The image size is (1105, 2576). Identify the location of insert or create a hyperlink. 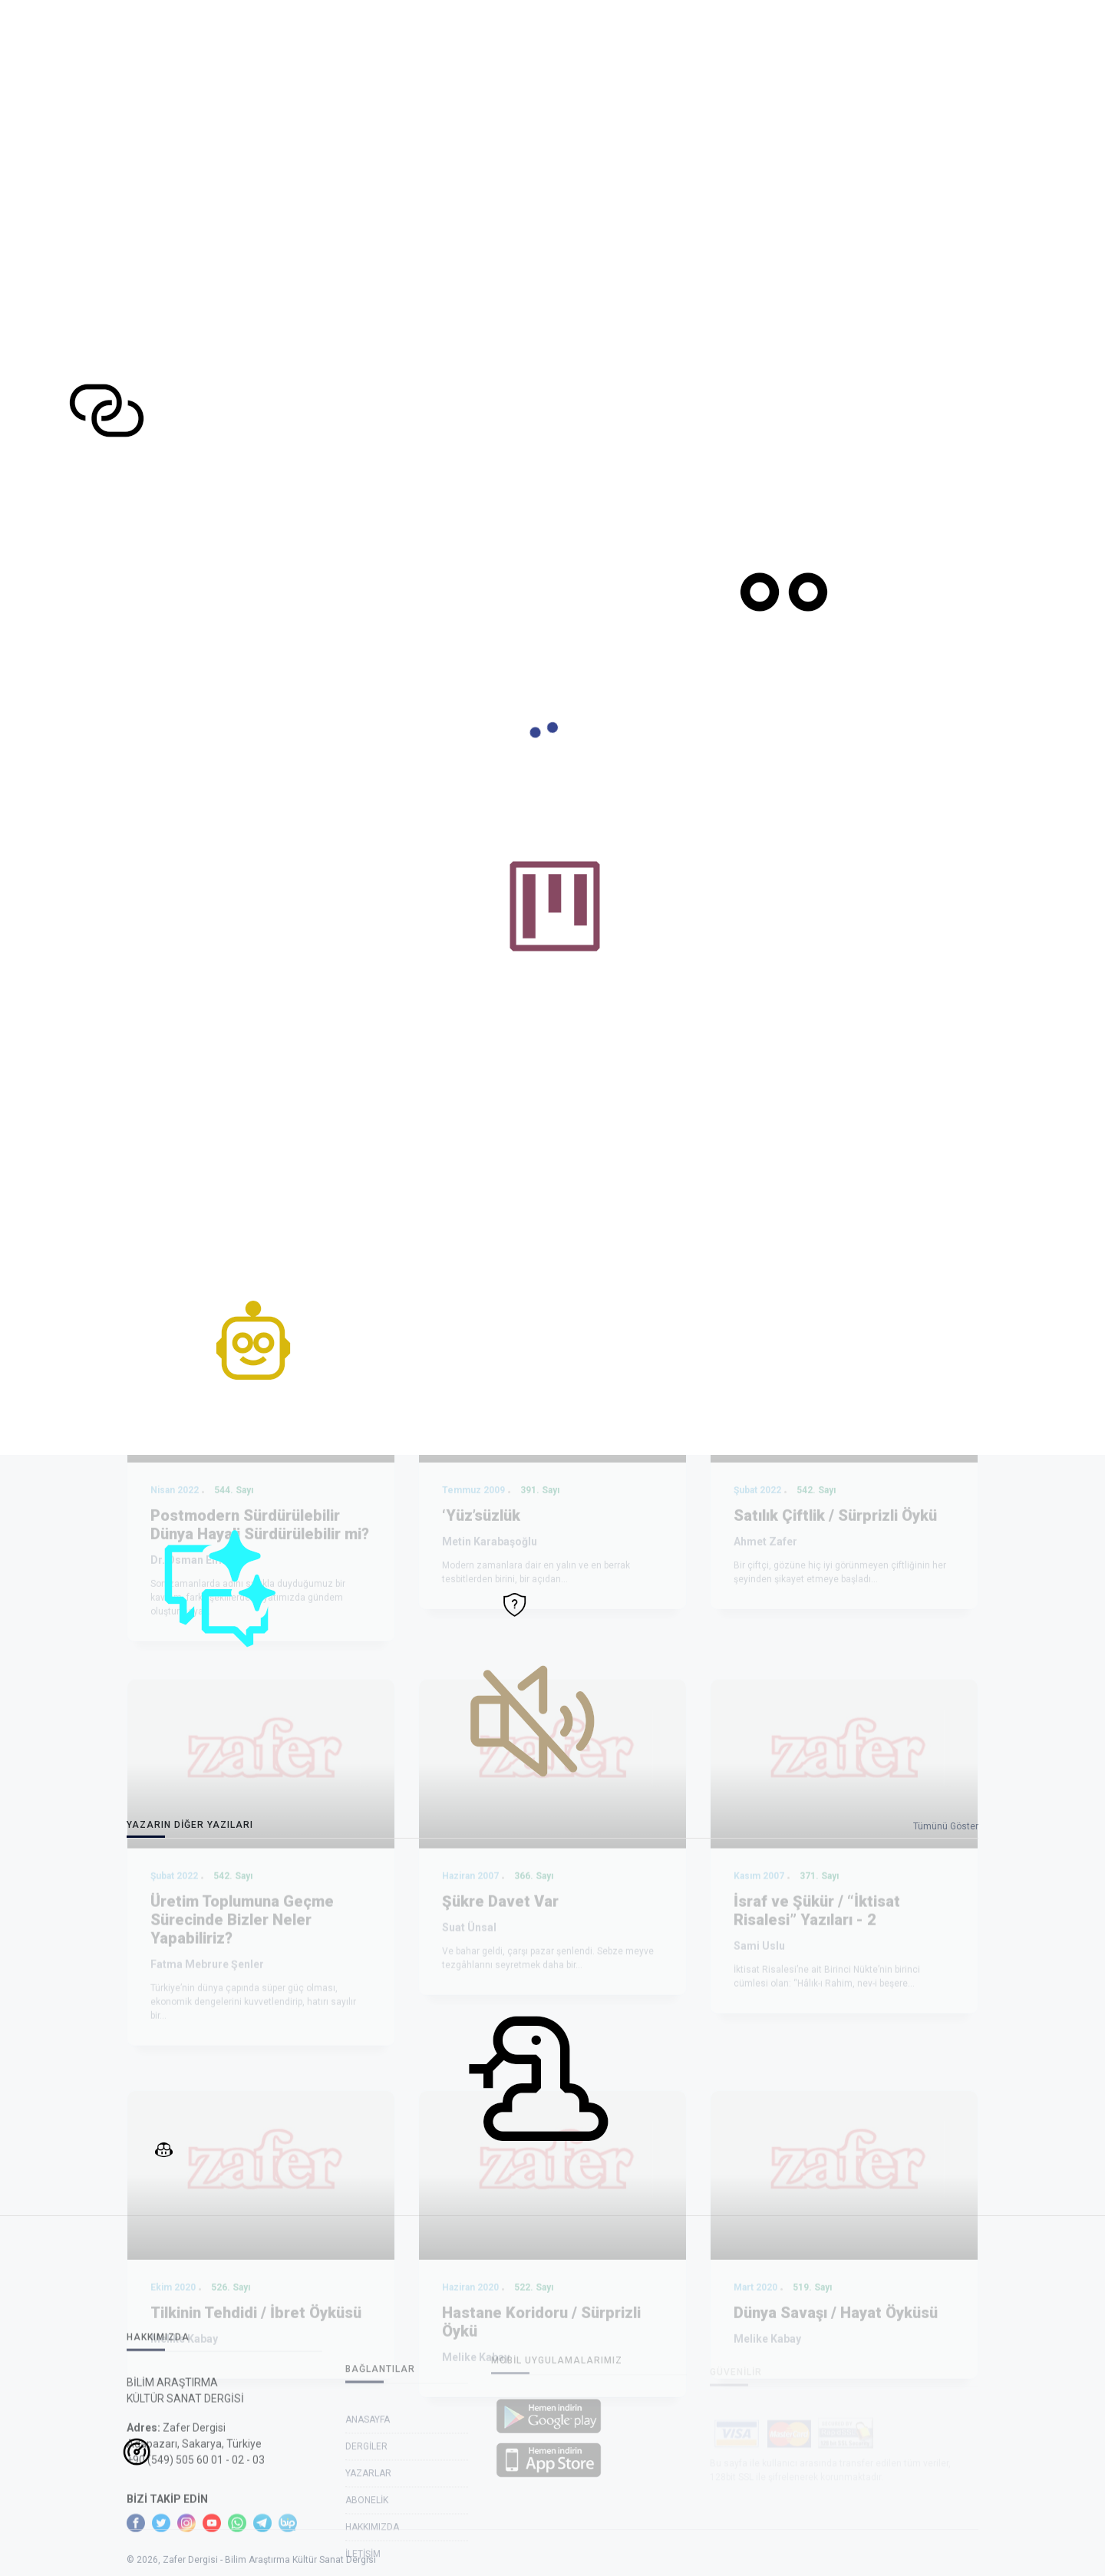
(107, 411).